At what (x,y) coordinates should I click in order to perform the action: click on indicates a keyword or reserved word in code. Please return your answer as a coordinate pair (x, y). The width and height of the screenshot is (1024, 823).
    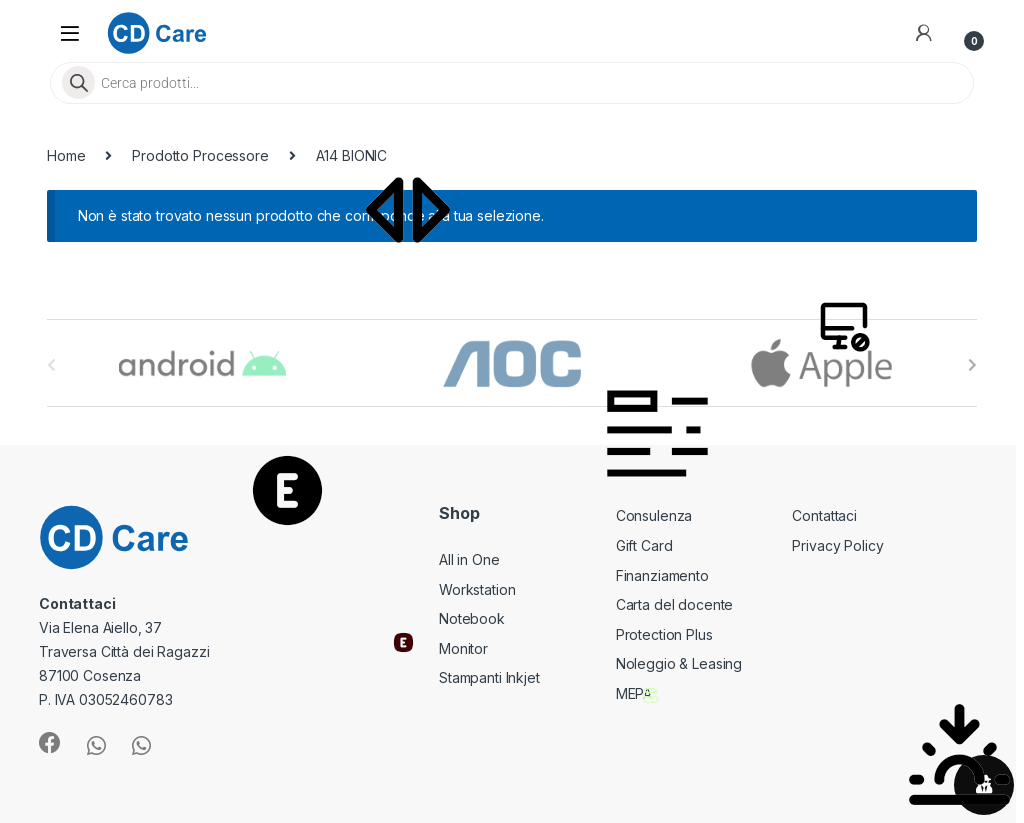
    Looking at the image, I should click on (657, 433).